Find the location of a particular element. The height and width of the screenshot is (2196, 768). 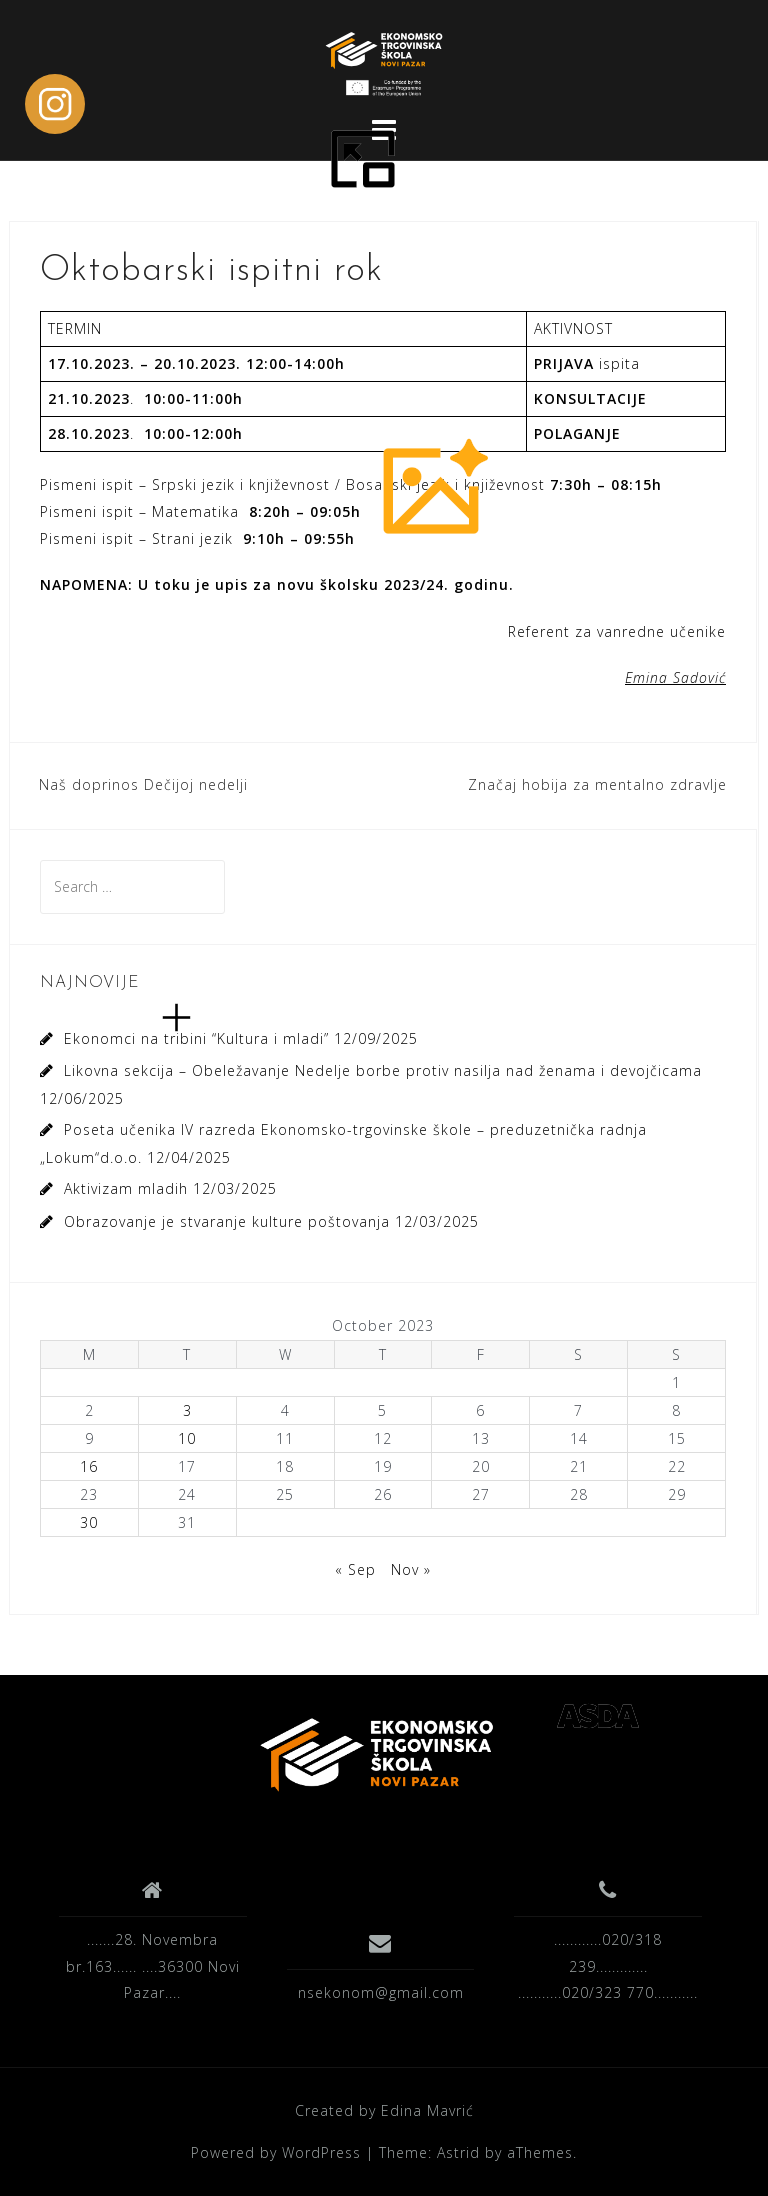

exit picture-in-picture mode is located at coordinates (363, 159).